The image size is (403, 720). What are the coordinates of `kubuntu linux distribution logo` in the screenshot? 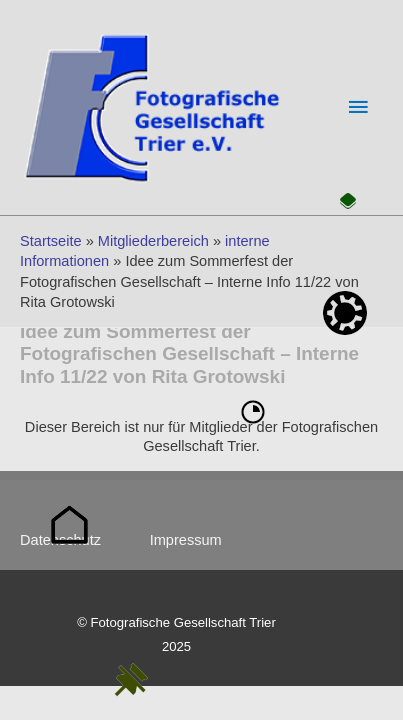 It's located at (345, 313).